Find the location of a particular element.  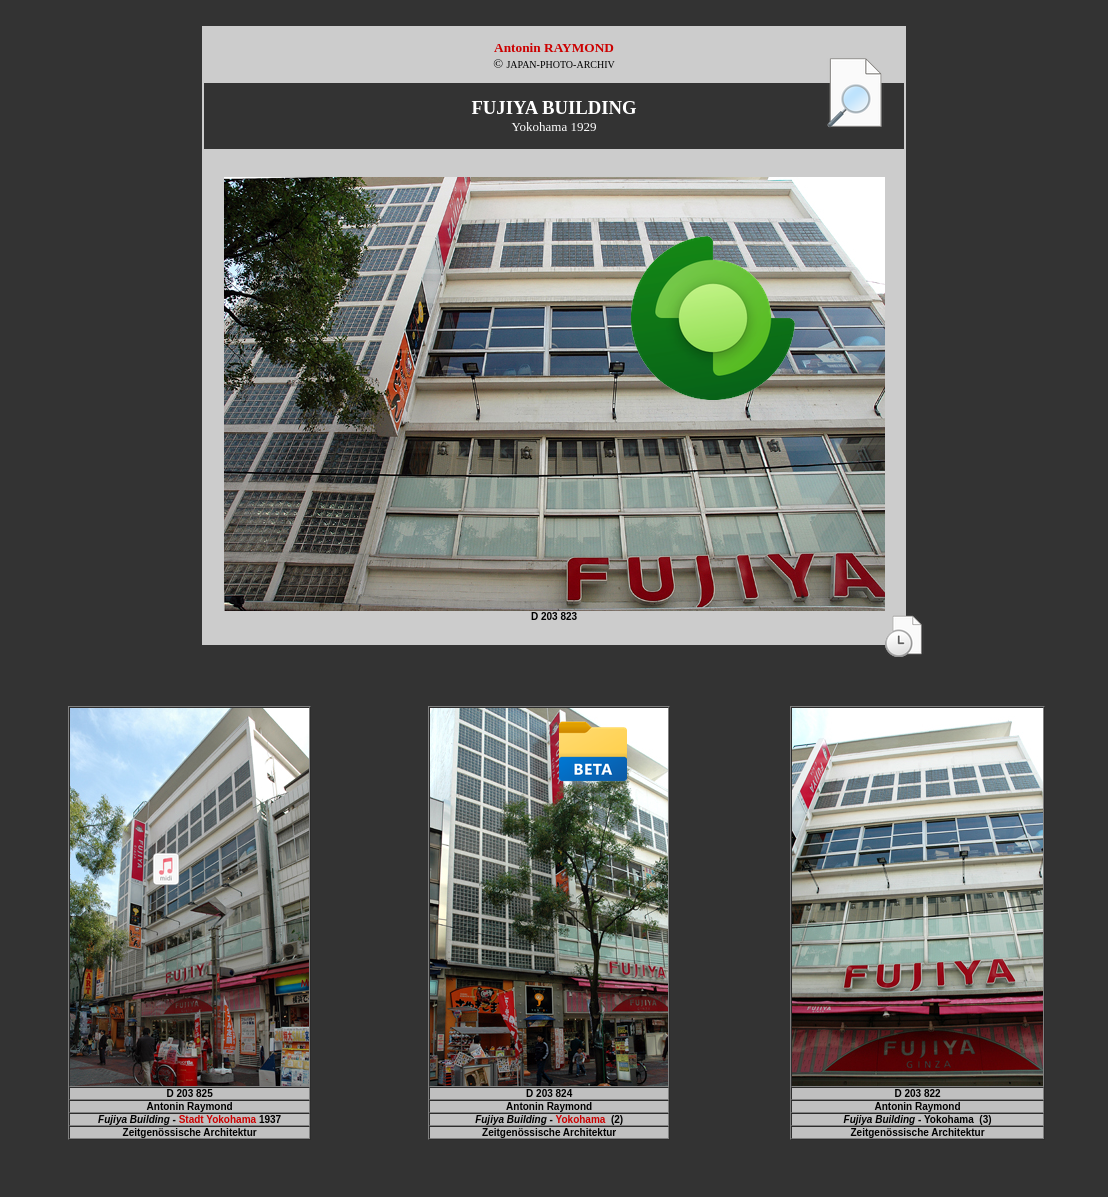

open insights app is located at coordinates (713, 318).